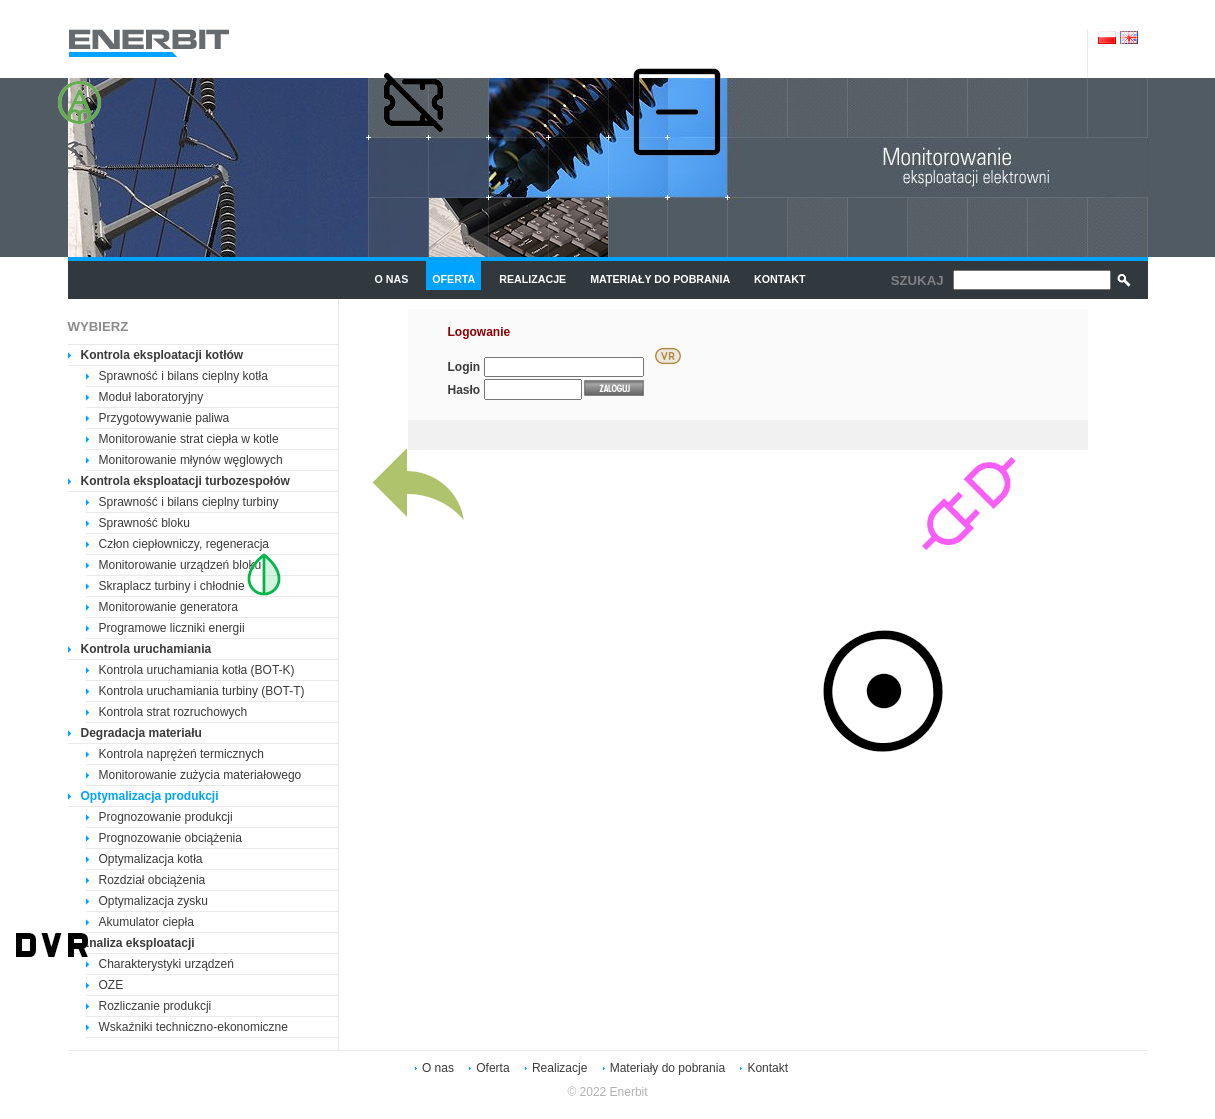 This screenshot has width=1215, height=1119. Describe the element at coordinates (418, 482) in the screenshot. I see `reply to a message` at that location.